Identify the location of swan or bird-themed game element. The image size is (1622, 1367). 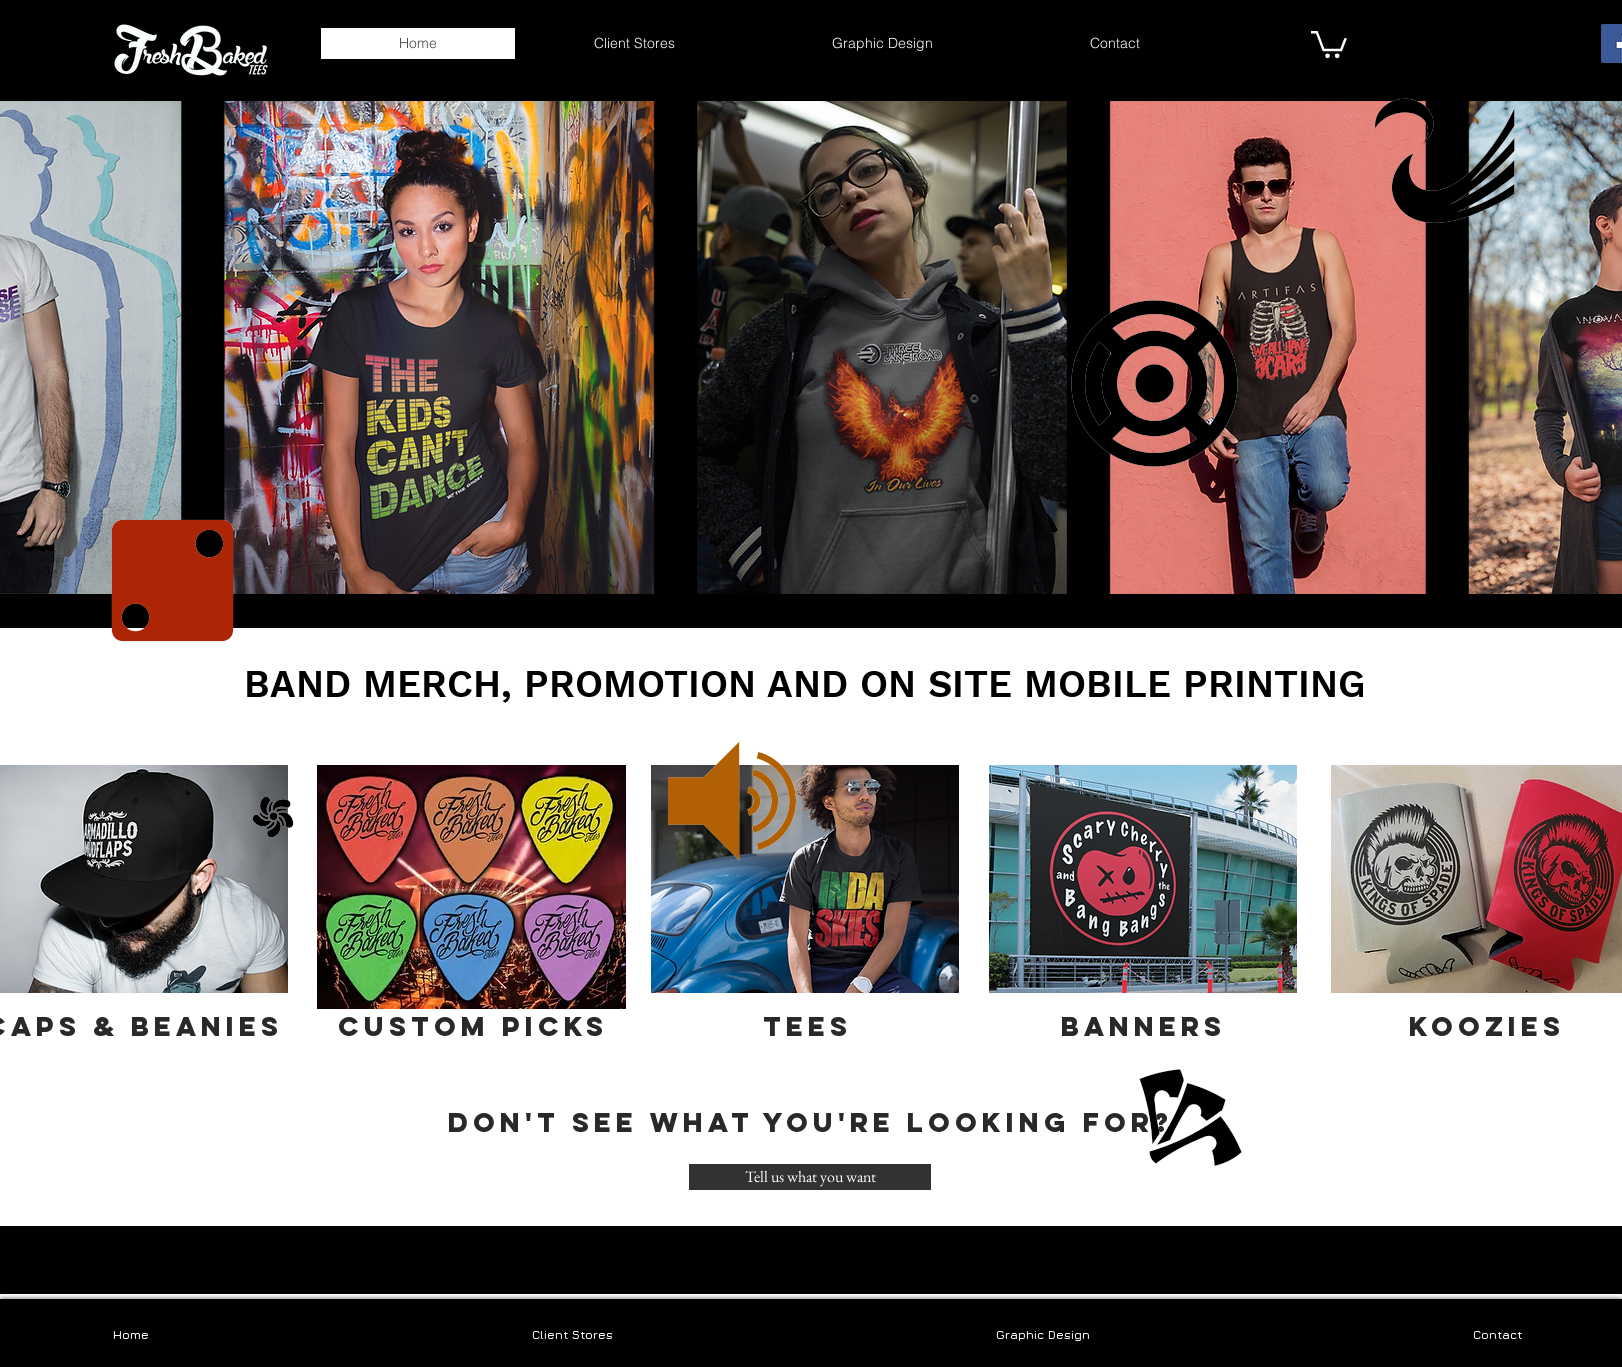
(1445, 154).